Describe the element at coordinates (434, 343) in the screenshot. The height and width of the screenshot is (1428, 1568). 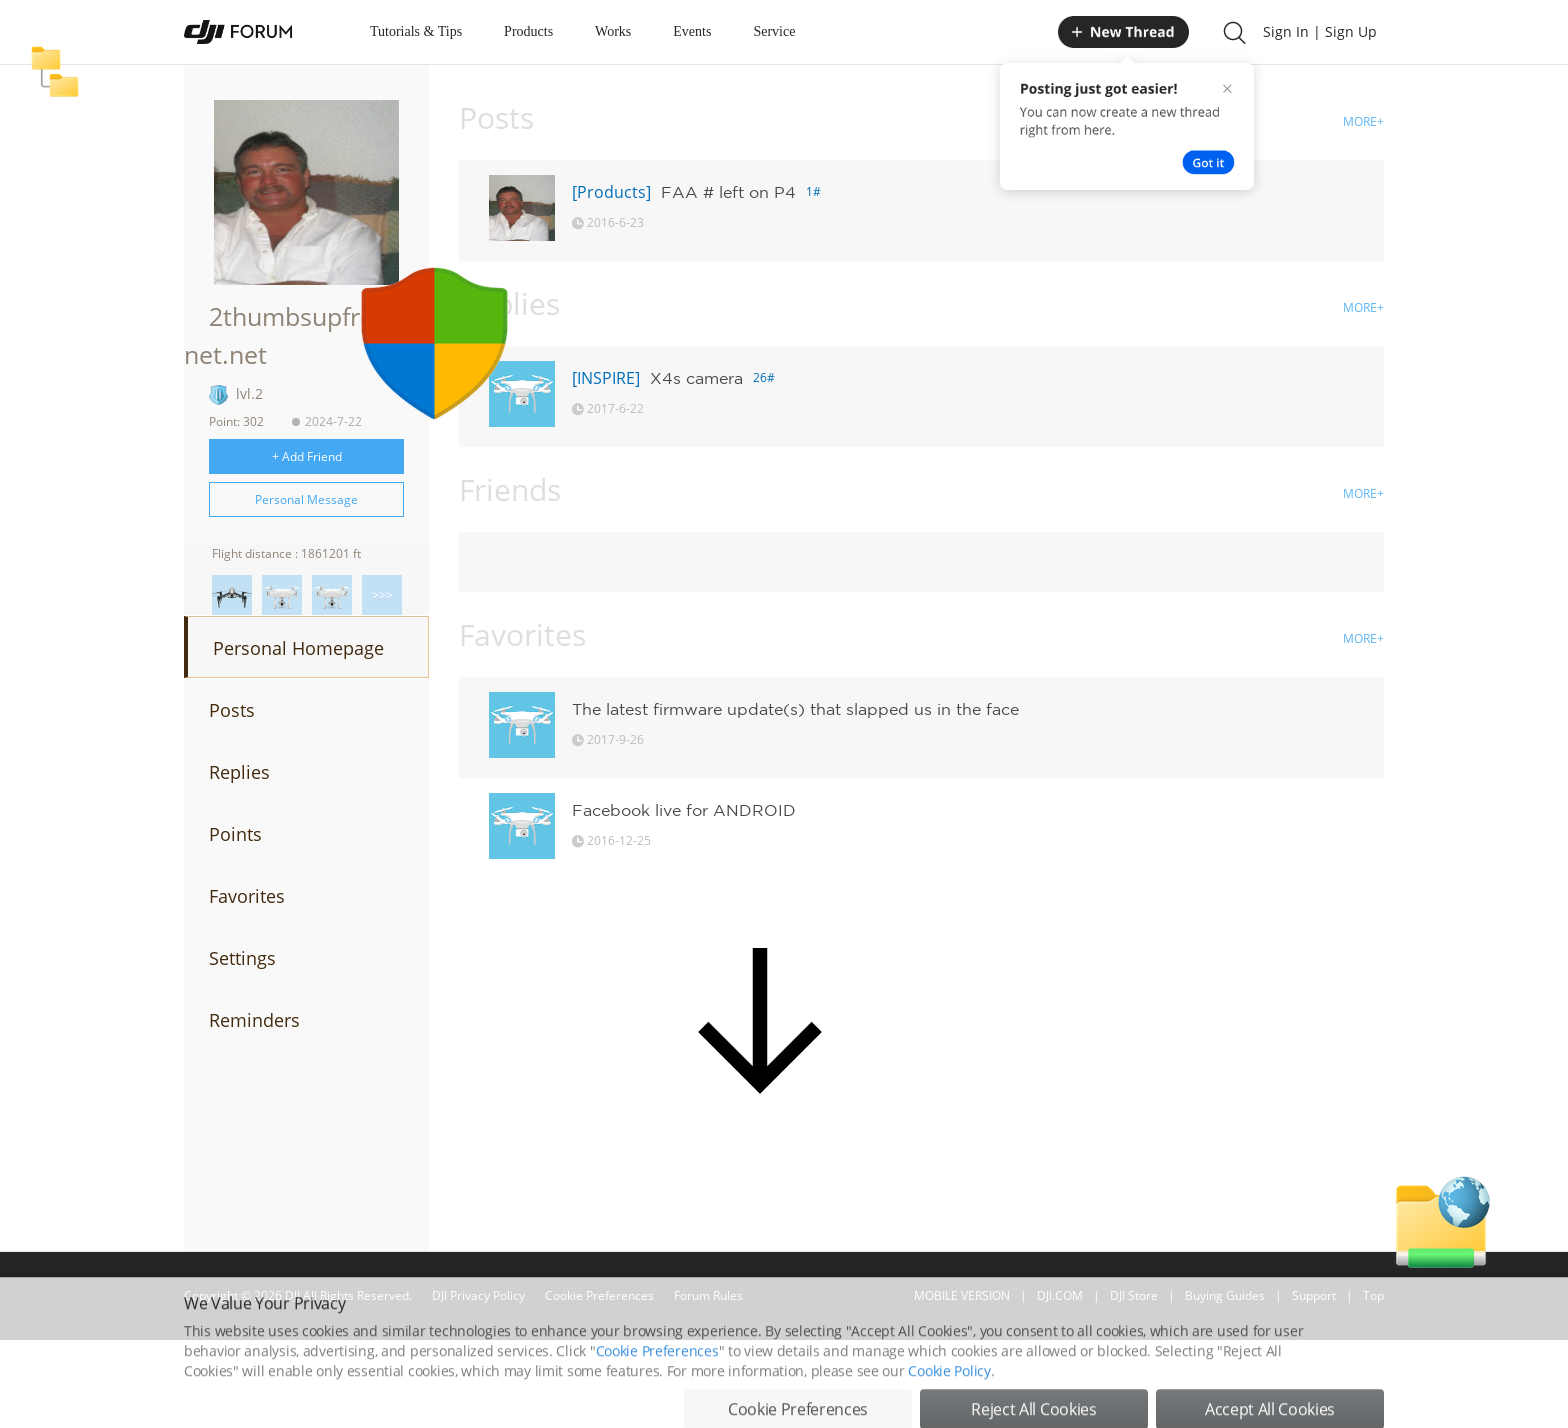
I see `indicates Windows Firewall protection is active` at that location.